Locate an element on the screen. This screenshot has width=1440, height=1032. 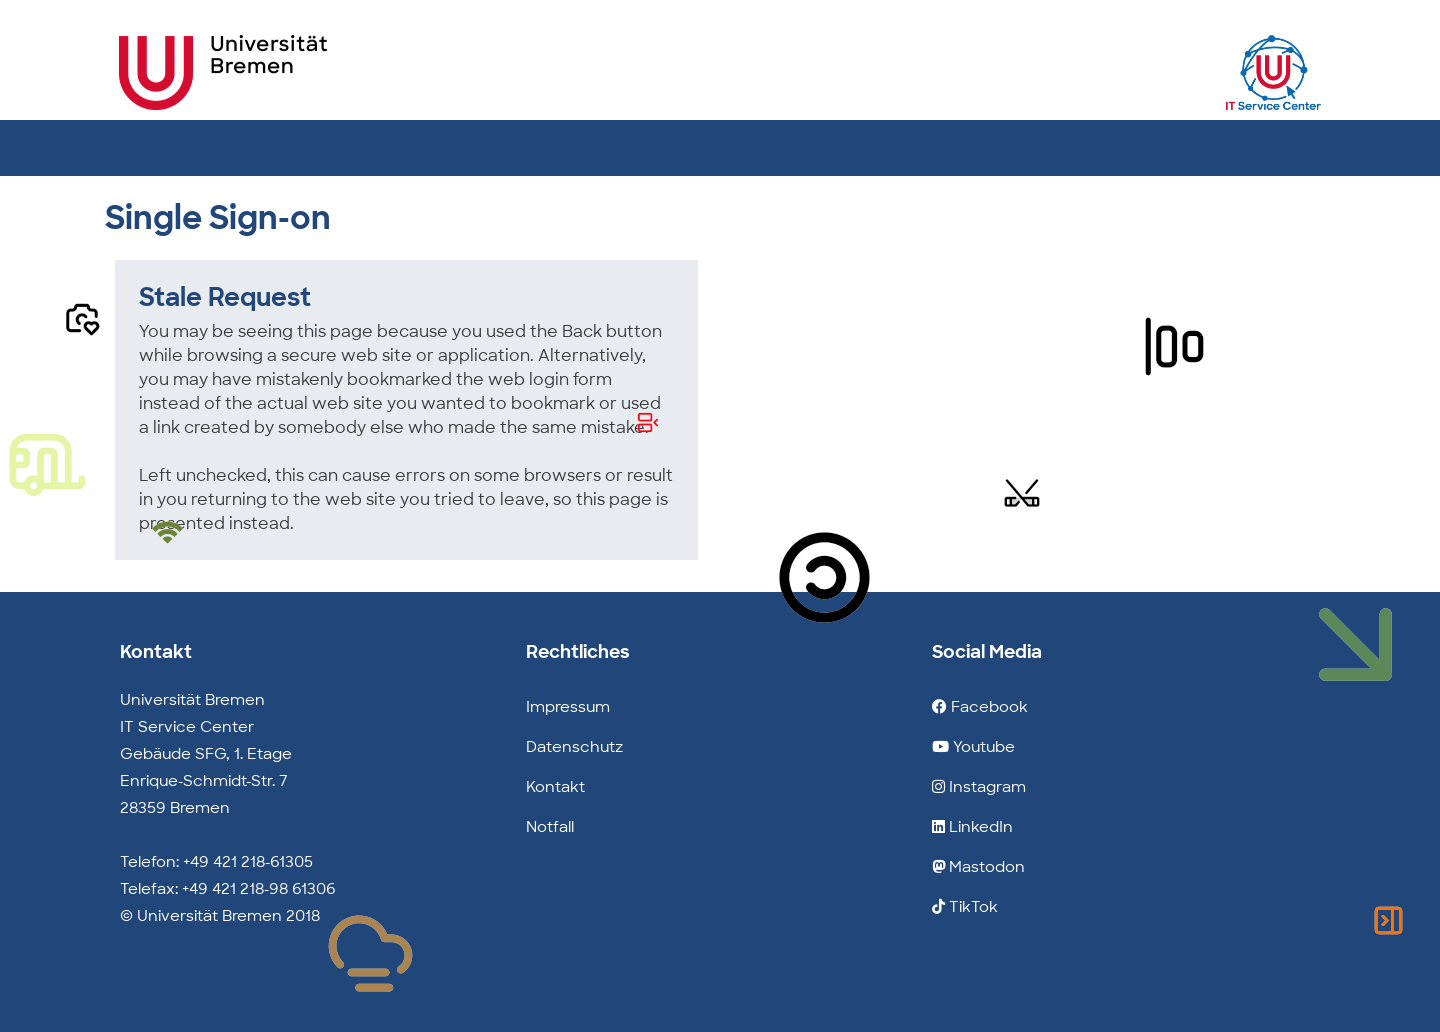
view hockey scores and updates is located at coordinates (1022, 493).